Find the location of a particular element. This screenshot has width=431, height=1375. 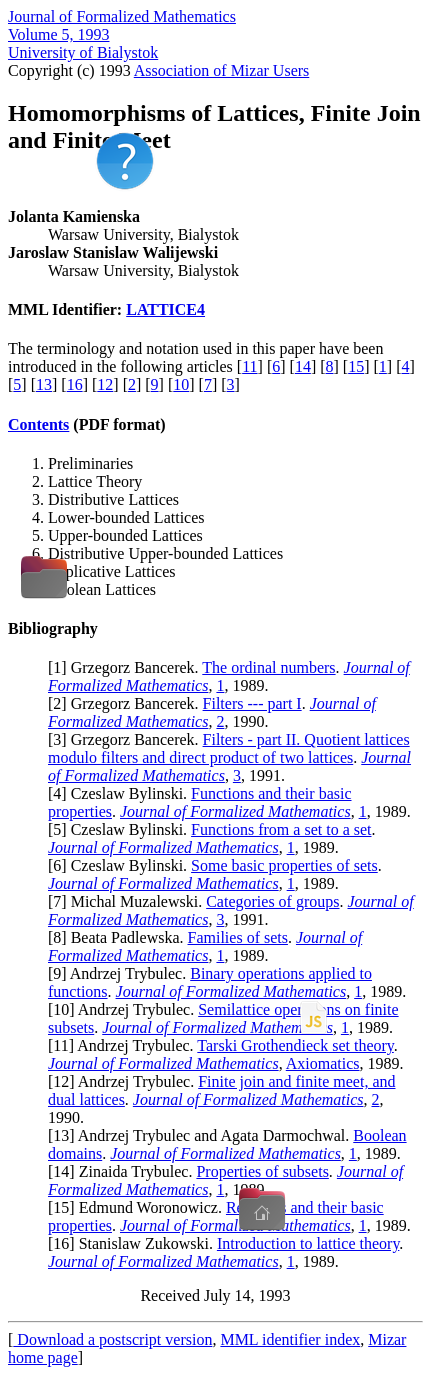

open the help center or documentation is located at coordinates (125, 161).